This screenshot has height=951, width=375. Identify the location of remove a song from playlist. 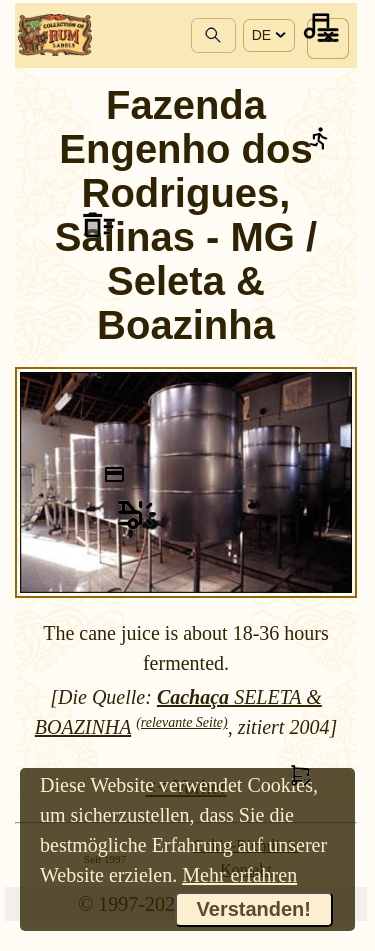
(318, 26).